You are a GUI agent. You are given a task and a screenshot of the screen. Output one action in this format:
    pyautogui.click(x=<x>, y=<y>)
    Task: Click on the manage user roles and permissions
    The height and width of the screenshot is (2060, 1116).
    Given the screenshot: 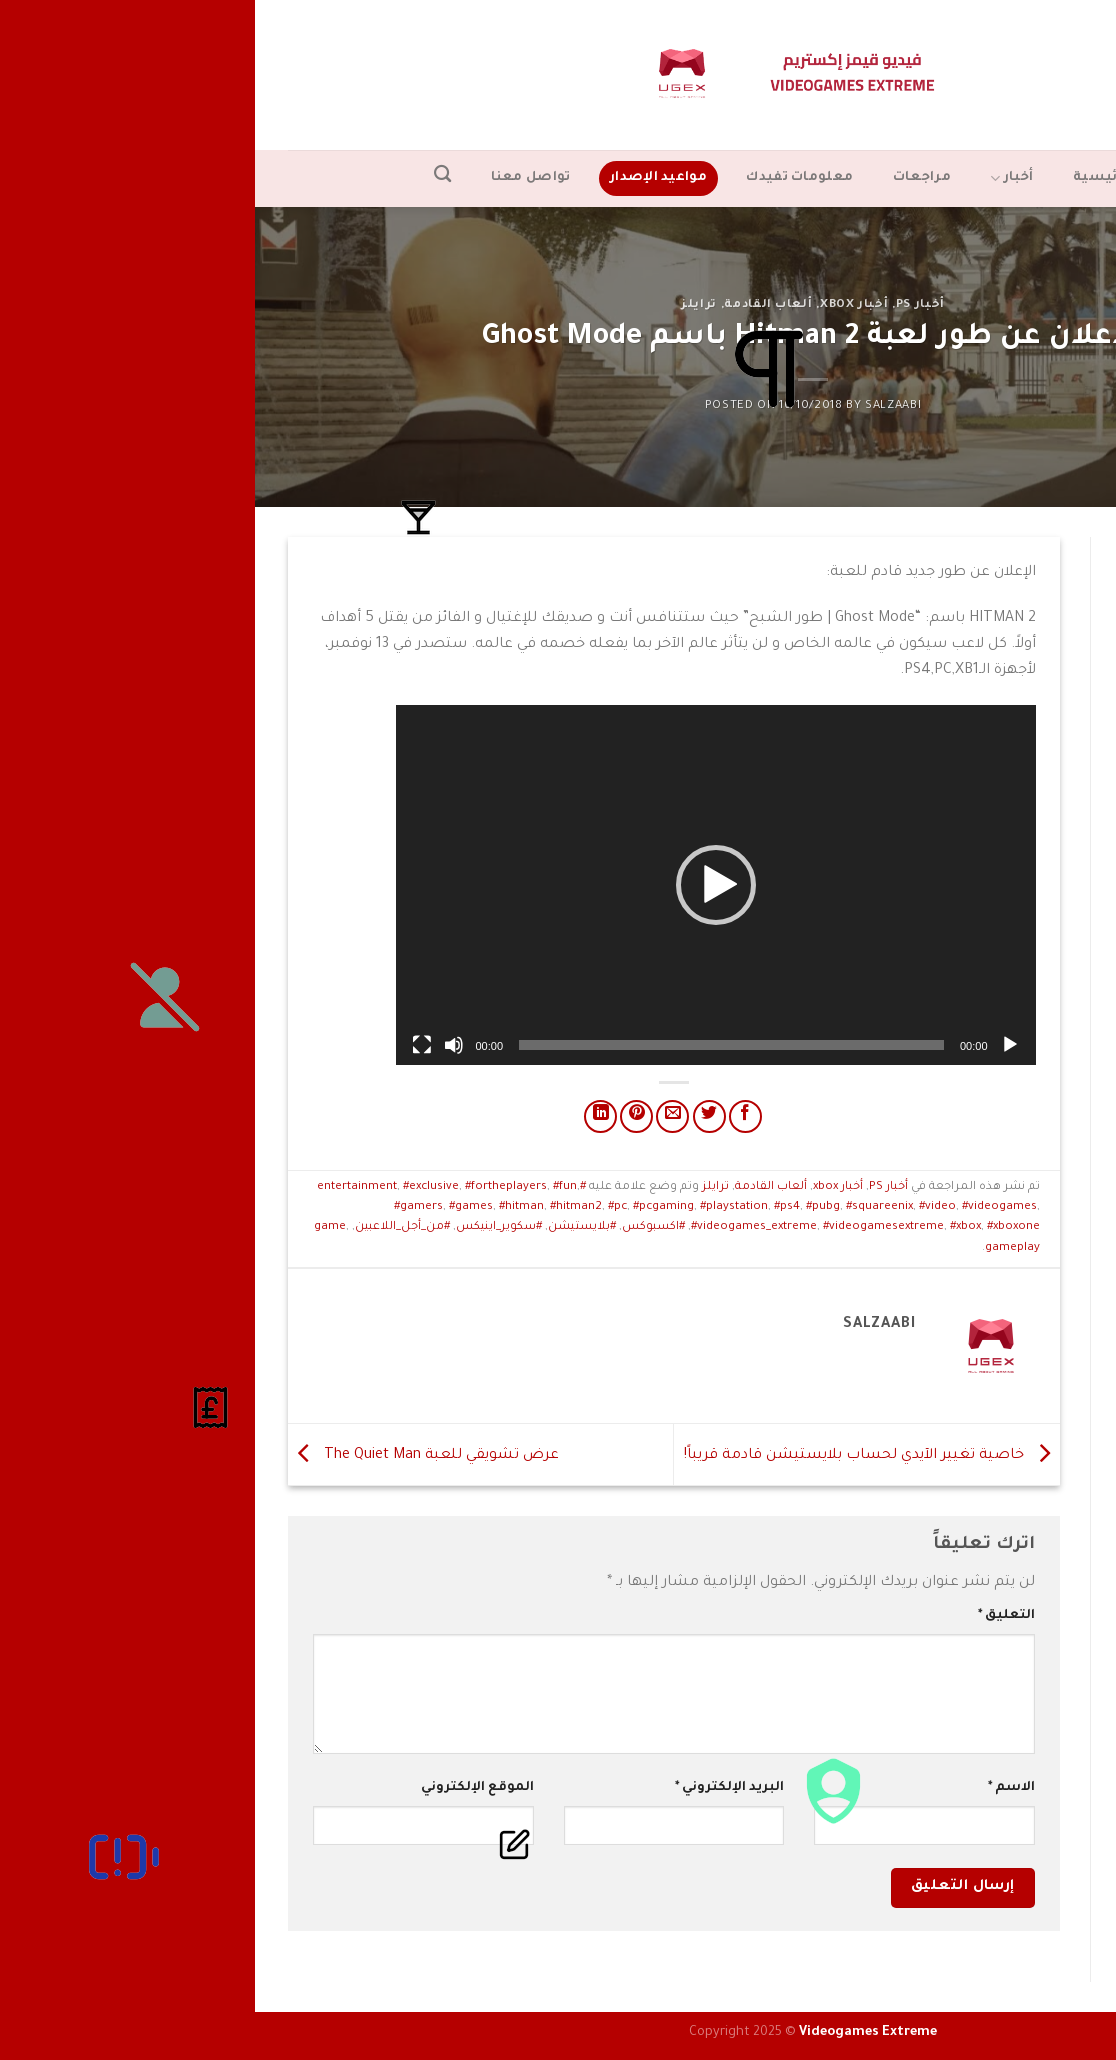 What is the action you would take?
    pyautogui.click(x=833, y=1791)
    